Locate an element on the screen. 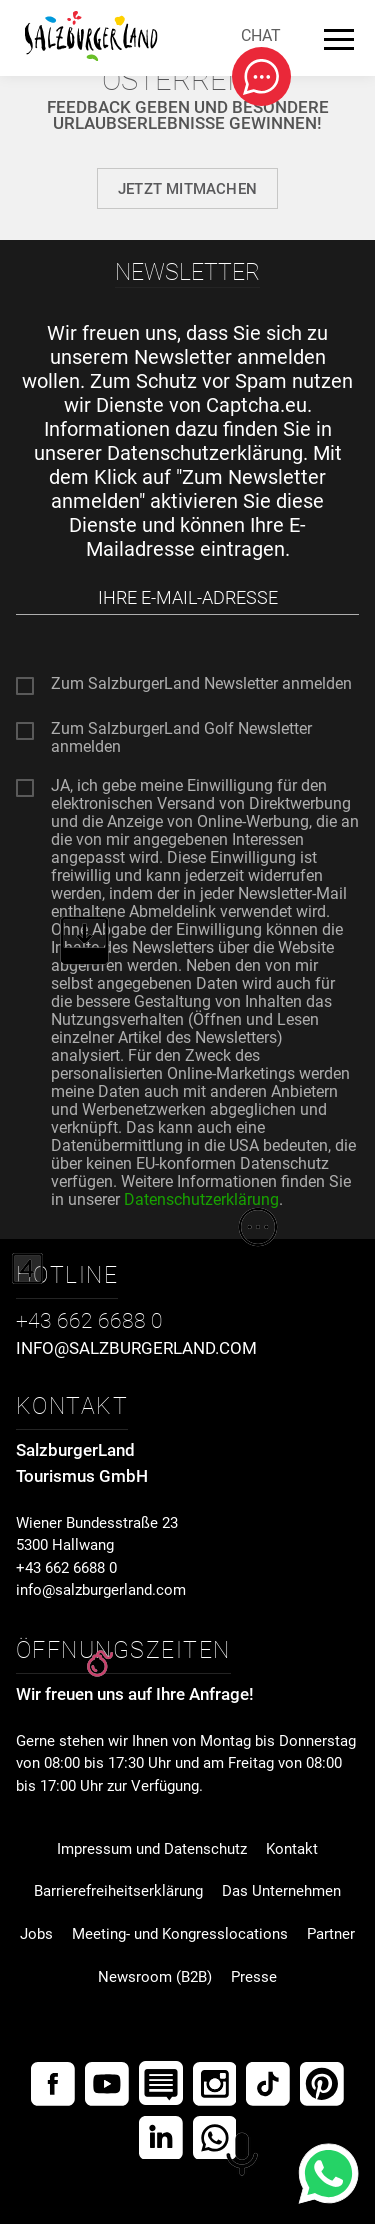  tap to use voice input is located at coordinates (242, 2153).